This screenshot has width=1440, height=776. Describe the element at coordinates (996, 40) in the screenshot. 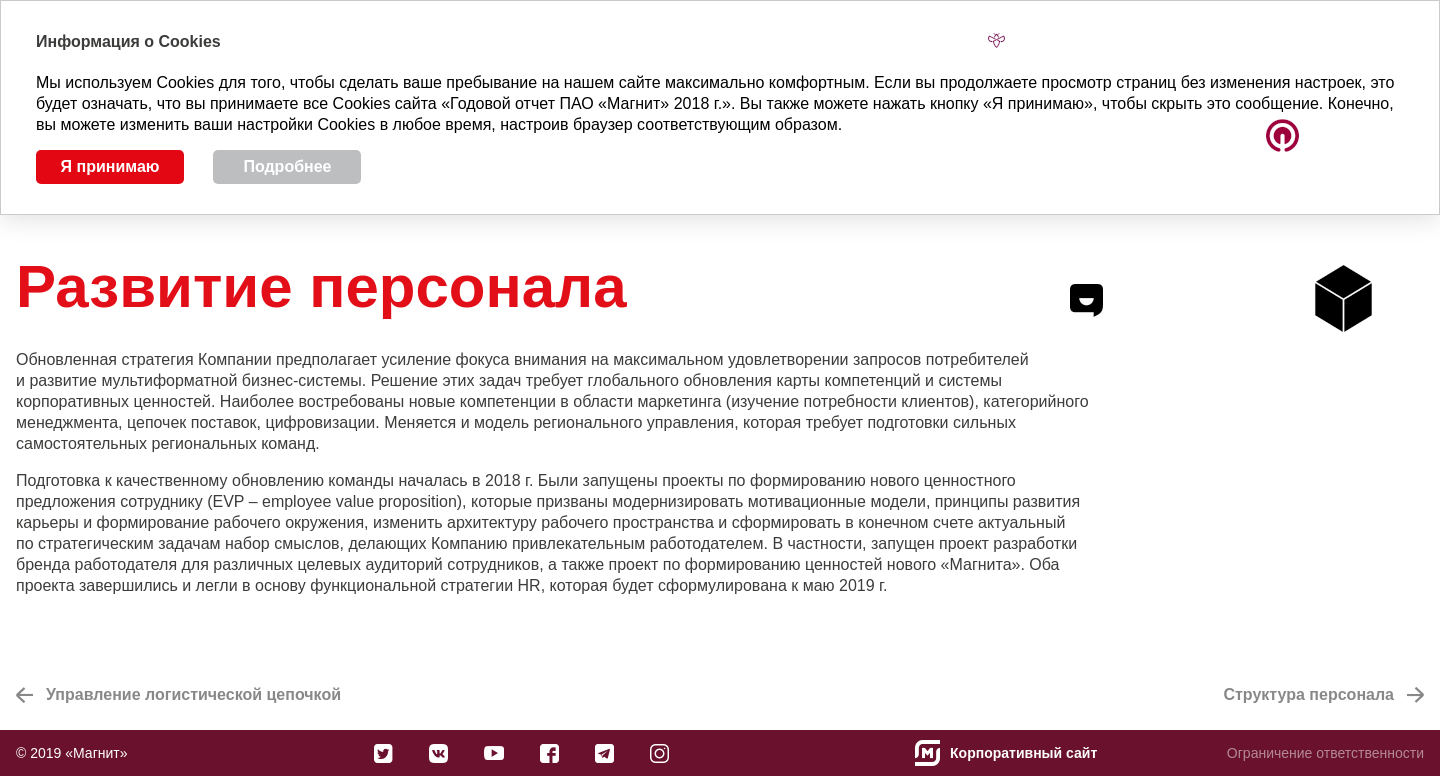

I see `intigriti bug bounty platform logo` at that location.